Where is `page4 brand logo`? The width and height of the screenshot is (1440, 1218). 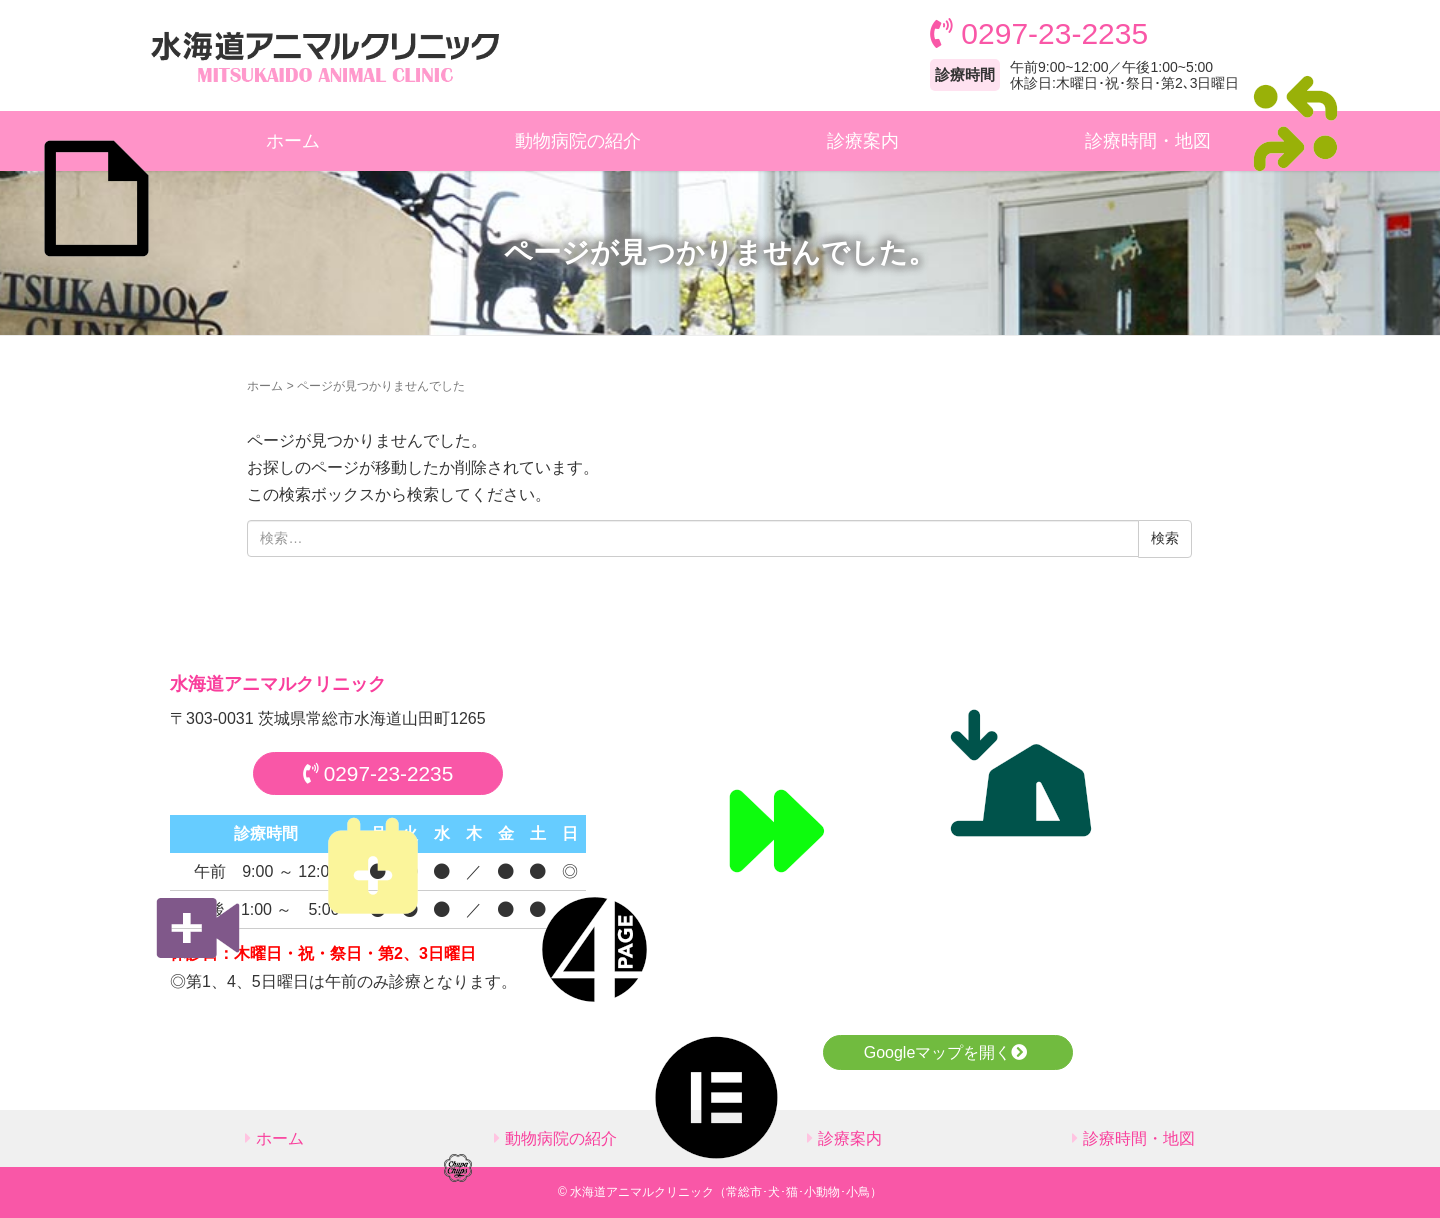
page4 brand logo is located at coordinates (594, 949).